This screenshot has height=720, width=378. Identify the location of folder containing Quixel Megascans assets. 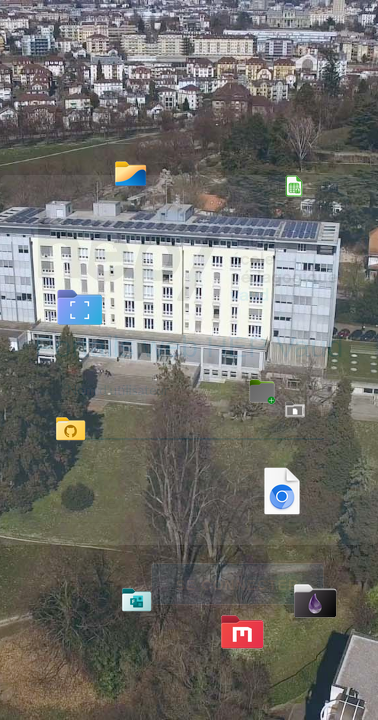
(242, 633).